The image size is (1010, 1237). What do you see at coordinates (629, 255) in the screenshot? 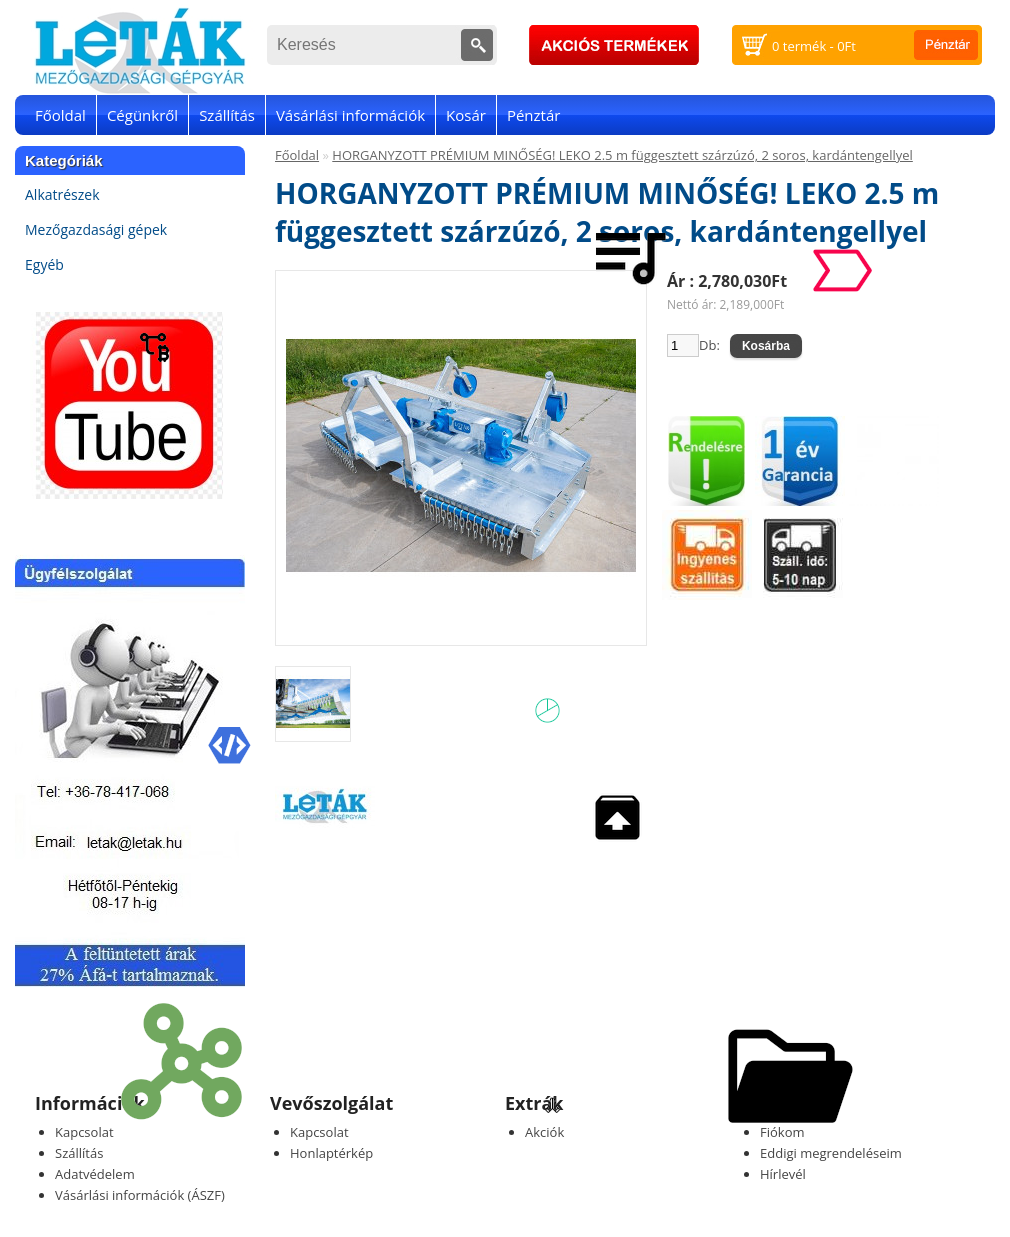
I see `view music queue or playlist` at bounding box center [629, 255].